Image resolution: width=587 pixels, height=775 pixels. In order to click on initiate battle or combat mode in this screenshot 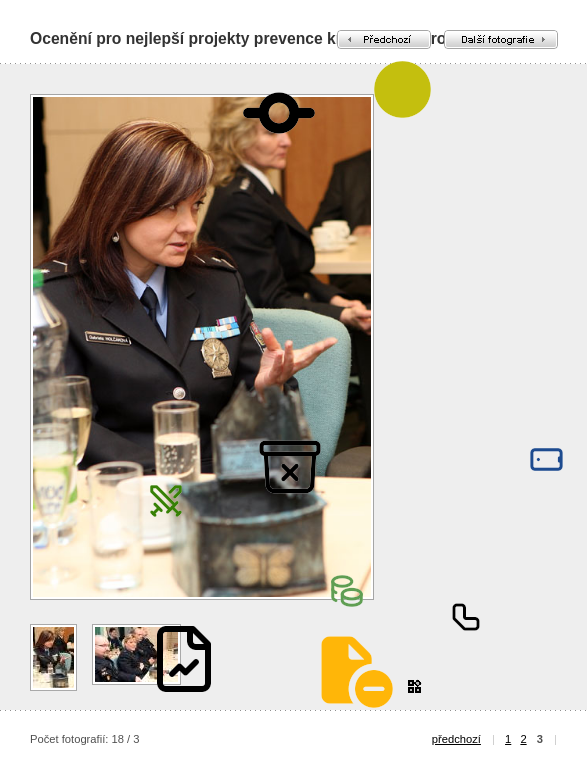, I will do `click(166, 501)`.